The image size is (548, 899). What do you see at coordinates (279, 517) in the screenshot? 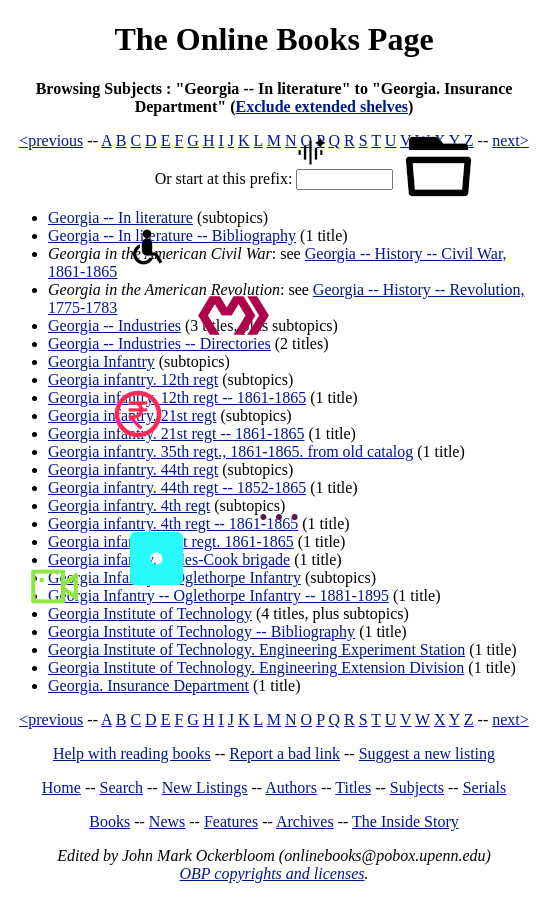
I see `access more options or actions` at bounding box center [279, 517].